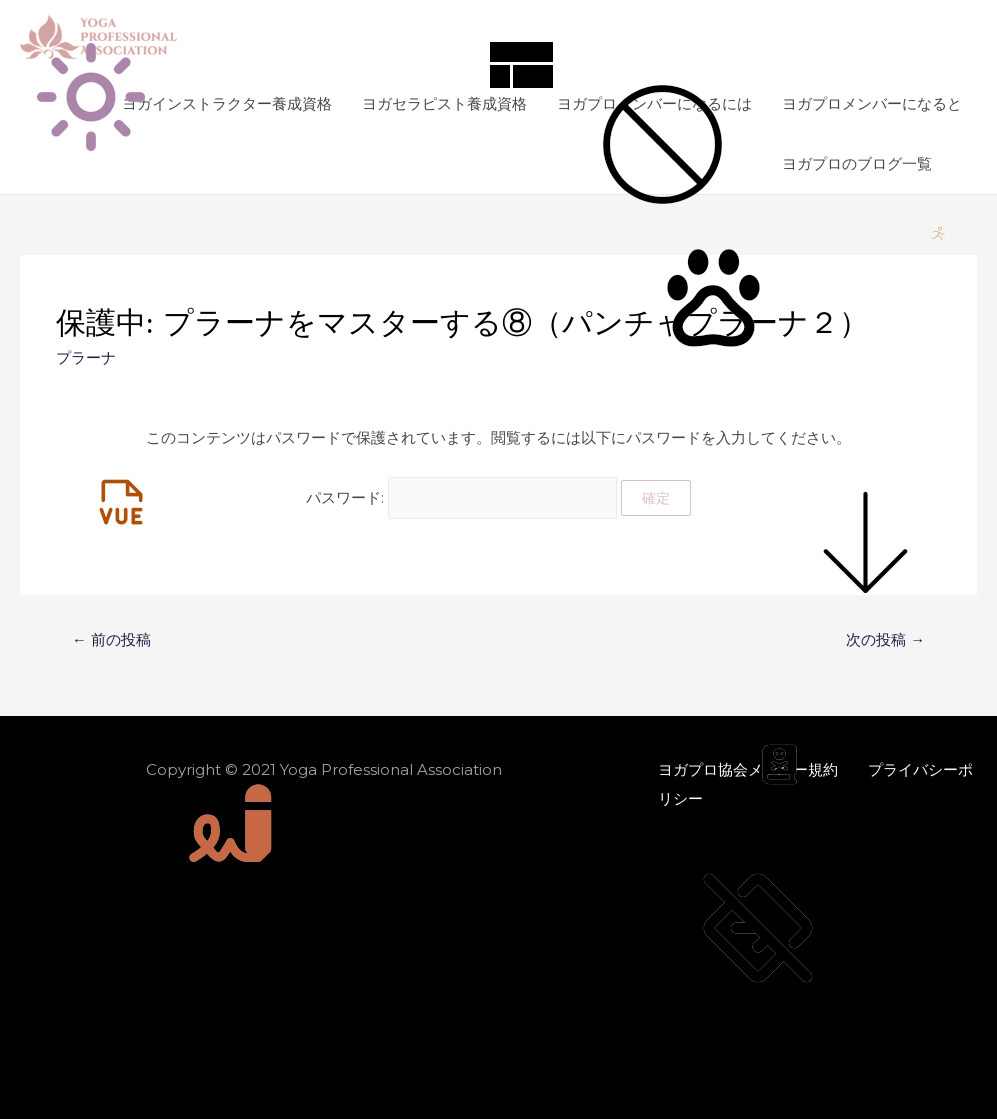 The height and width of the screenshot is (1119, 997). I want to click on navigation or directions unavailable, so click(758, 928).